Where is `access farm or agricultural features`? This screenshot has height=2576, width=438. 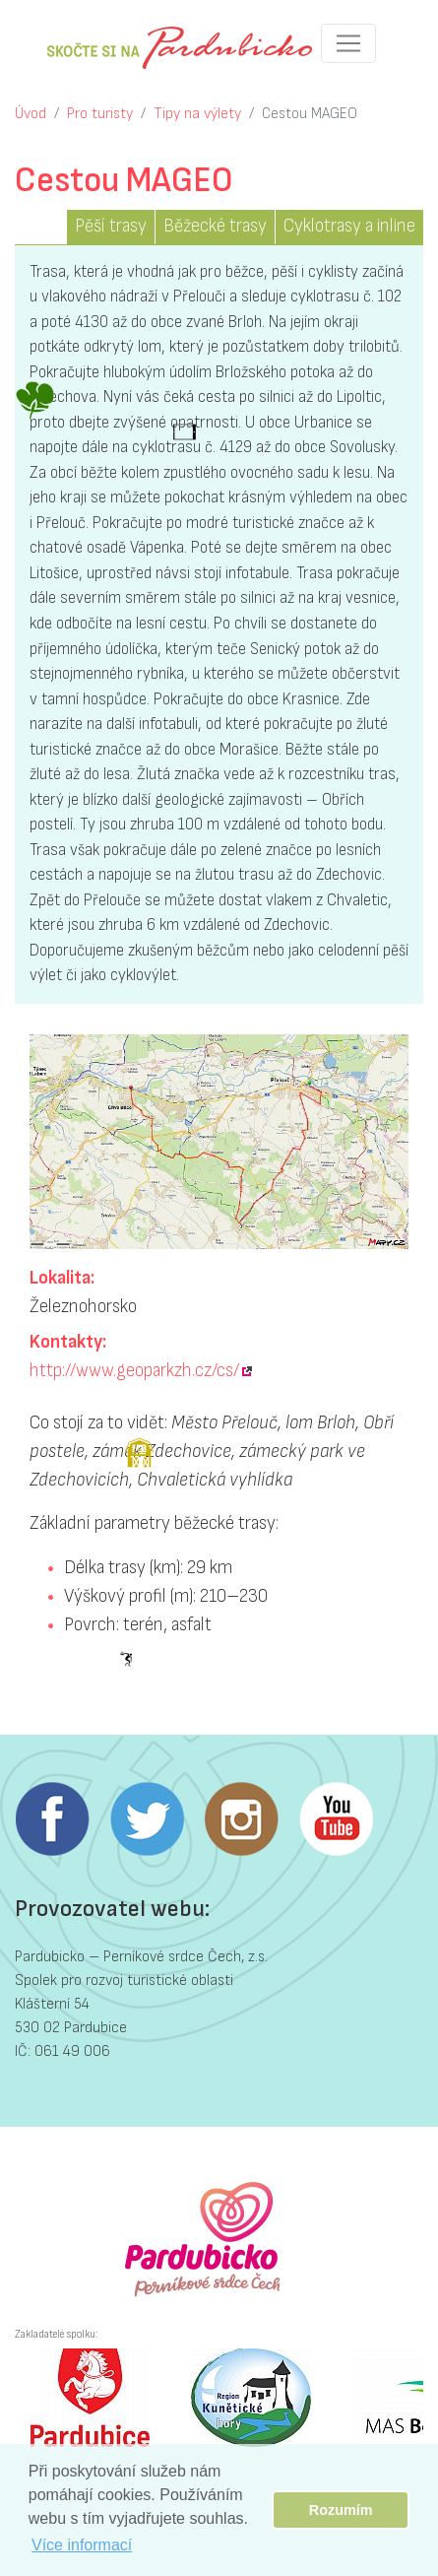 access farm or agricultural features is located at coordinates (139, 1452).